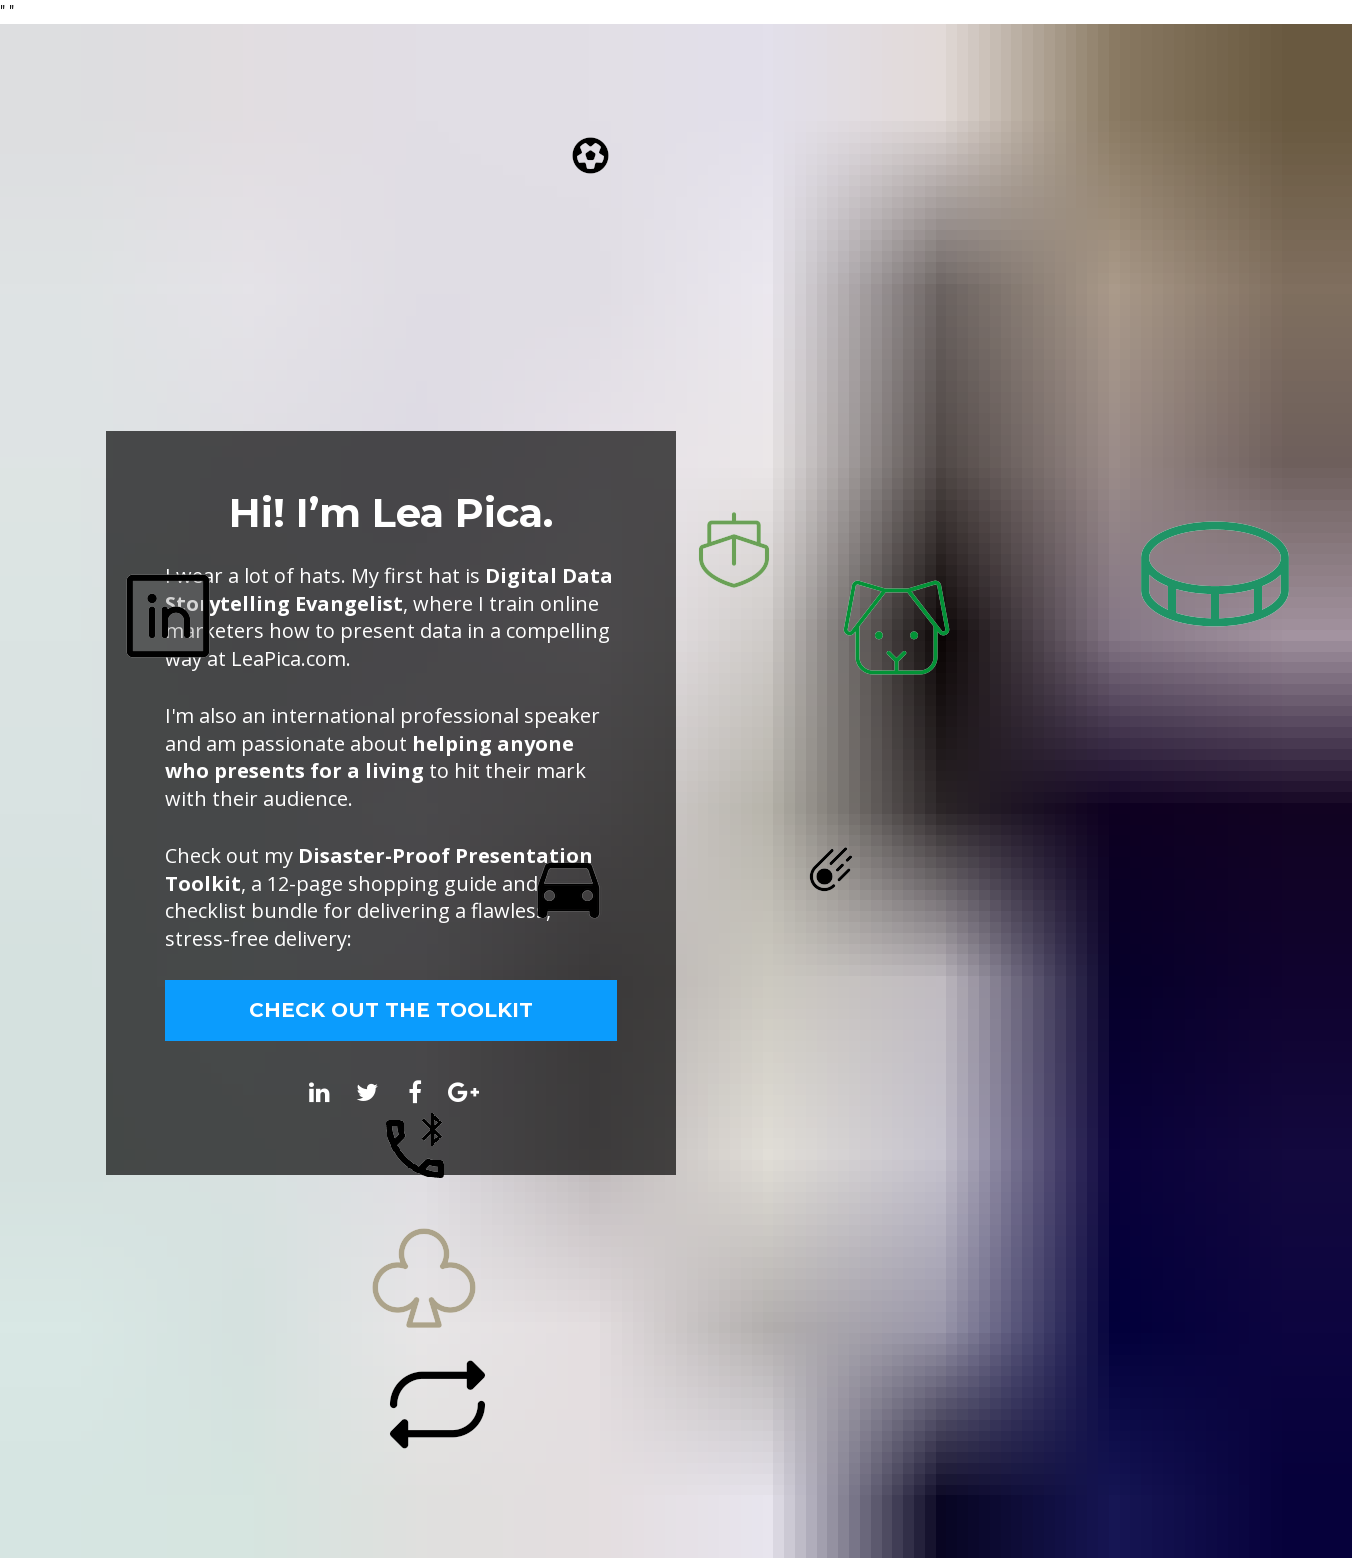  What do you see at coordinates (568, 890) in the screenshot?
I see `time to leave notification for upcoming trip` at bounding box center [568, 890].